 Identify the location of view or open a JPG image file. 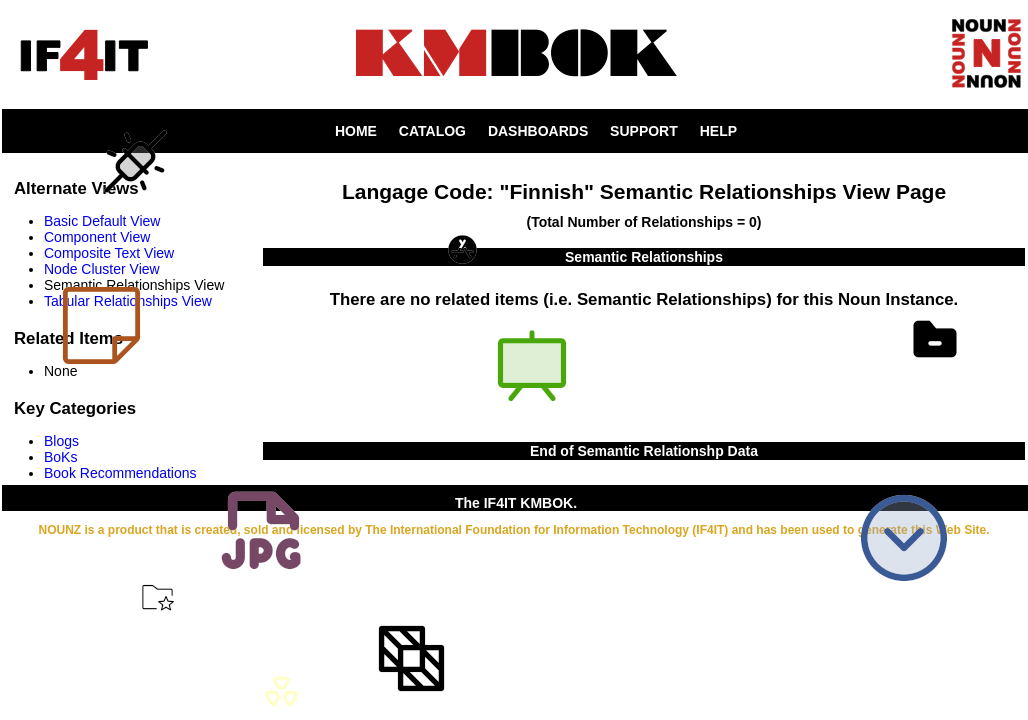
(263, 533).